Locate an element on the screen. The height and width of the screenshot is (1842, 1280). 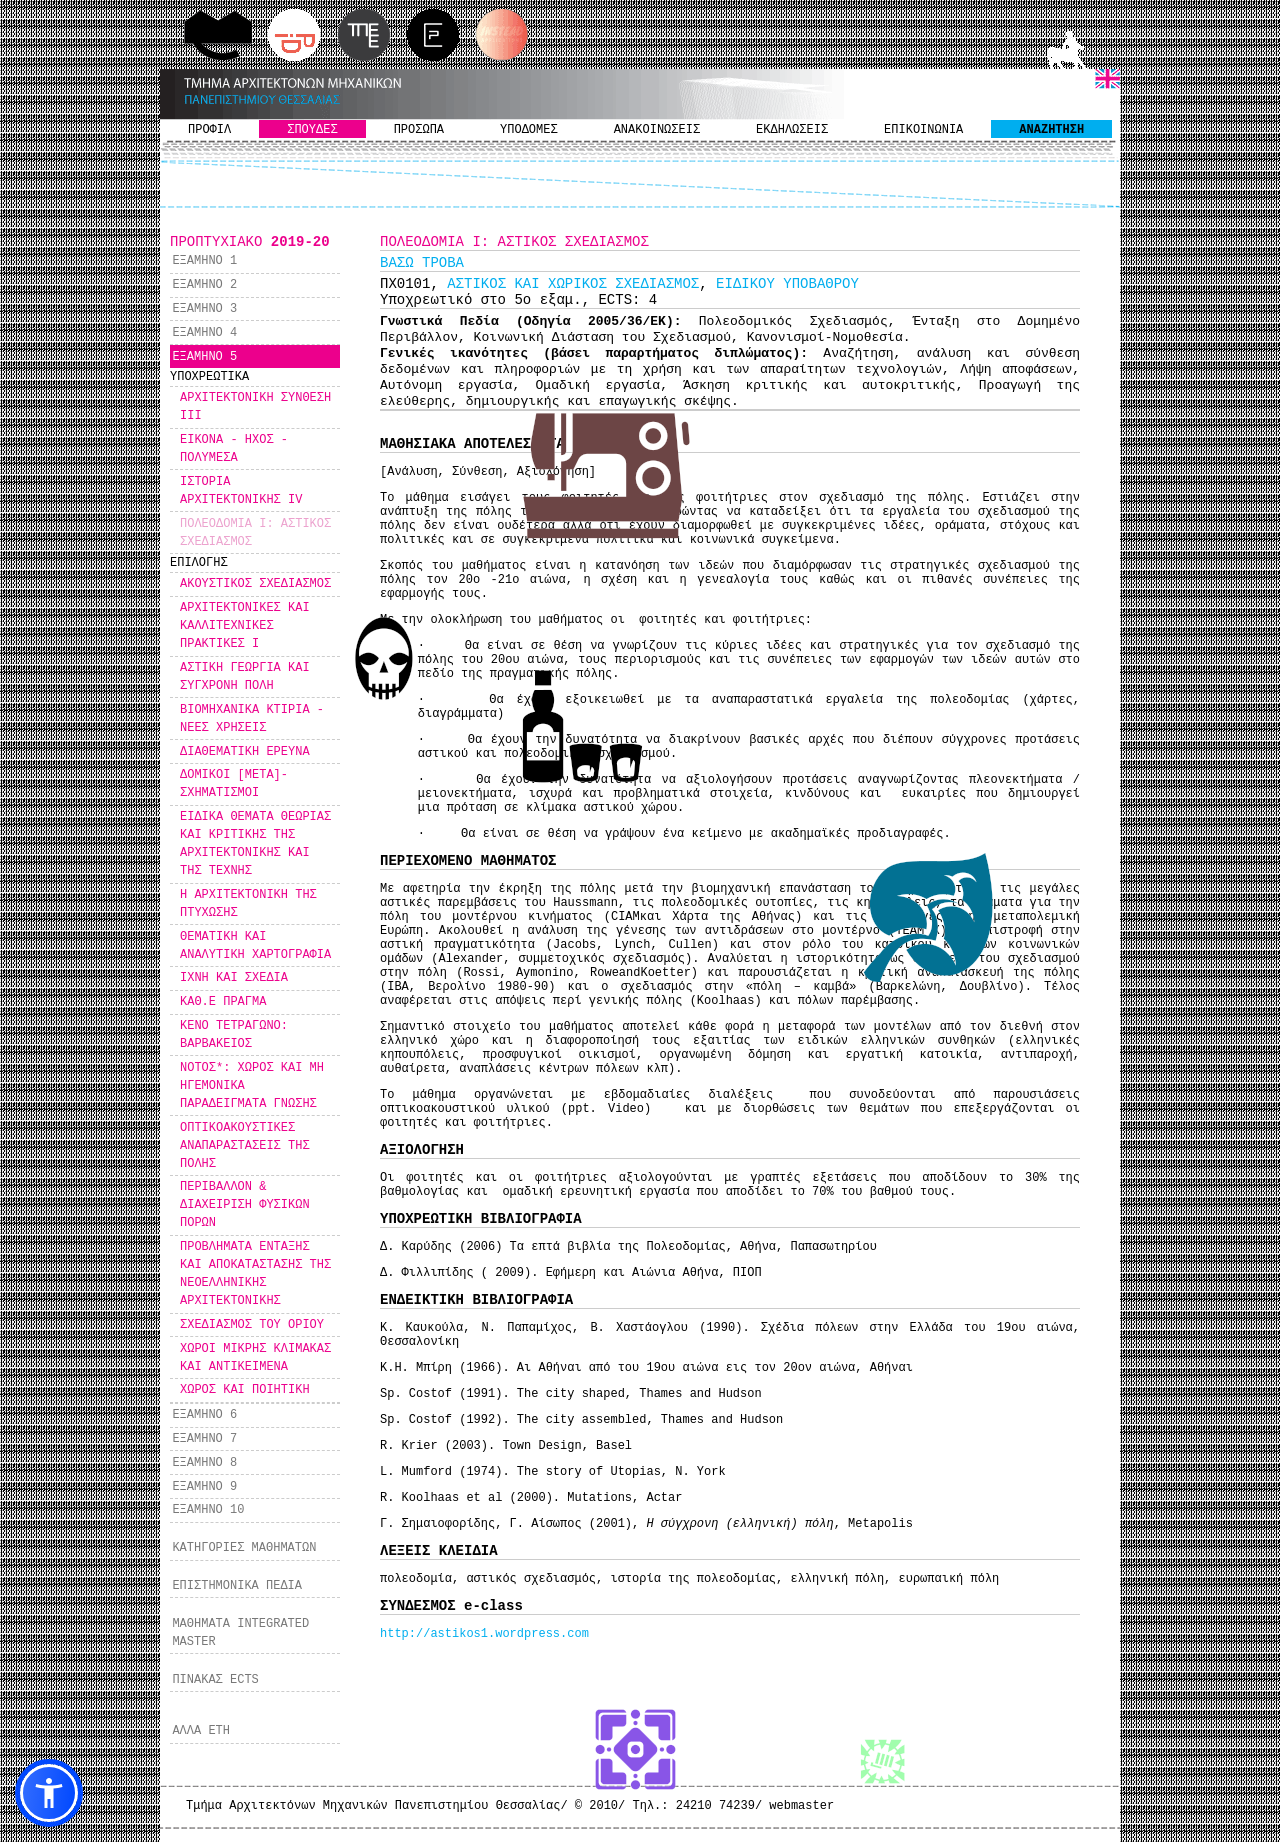
activate a powerful attack or special move is located at coordinates (882, 1761).